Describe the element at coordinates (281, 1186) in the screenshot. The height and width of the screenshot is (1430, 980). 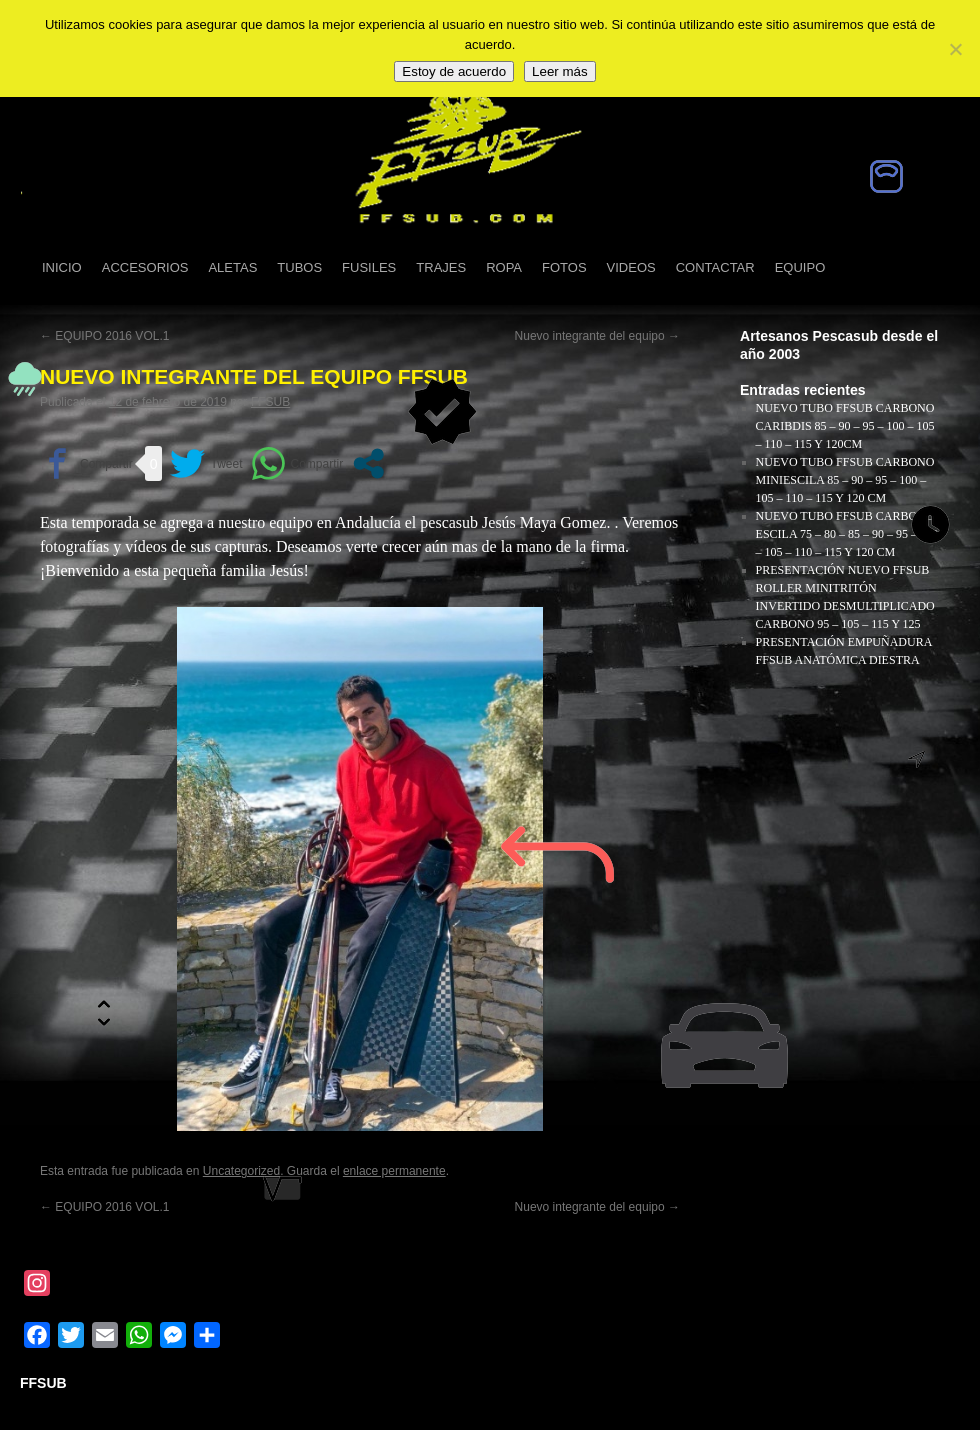
I see `calculate square root` at that location.